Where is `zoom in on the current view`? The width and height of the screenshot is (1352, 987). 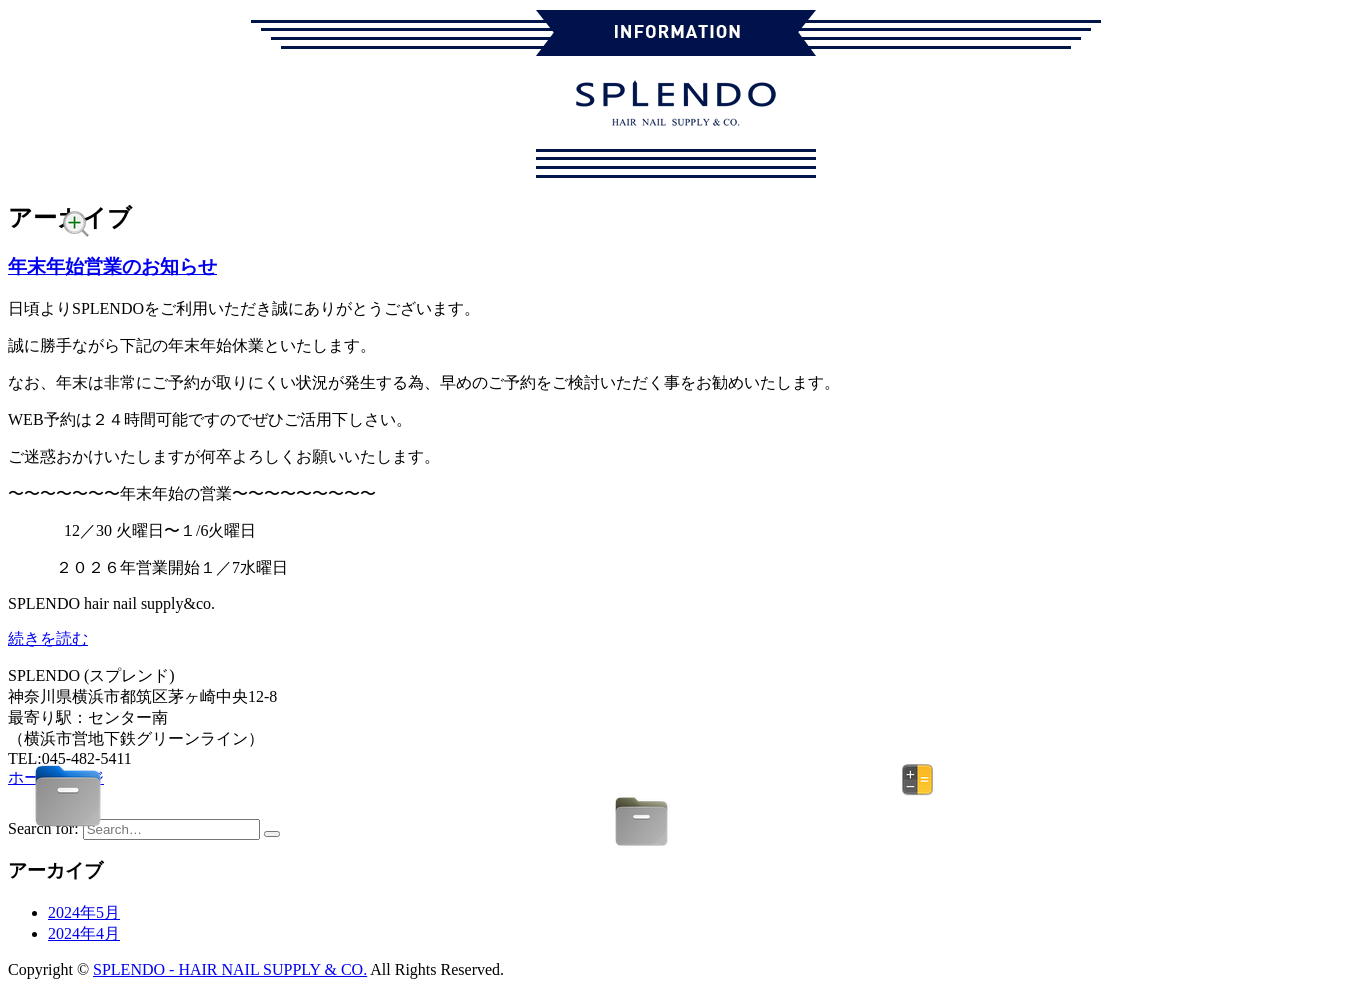 zoom in on the current view is located at coordinates (76, 224).